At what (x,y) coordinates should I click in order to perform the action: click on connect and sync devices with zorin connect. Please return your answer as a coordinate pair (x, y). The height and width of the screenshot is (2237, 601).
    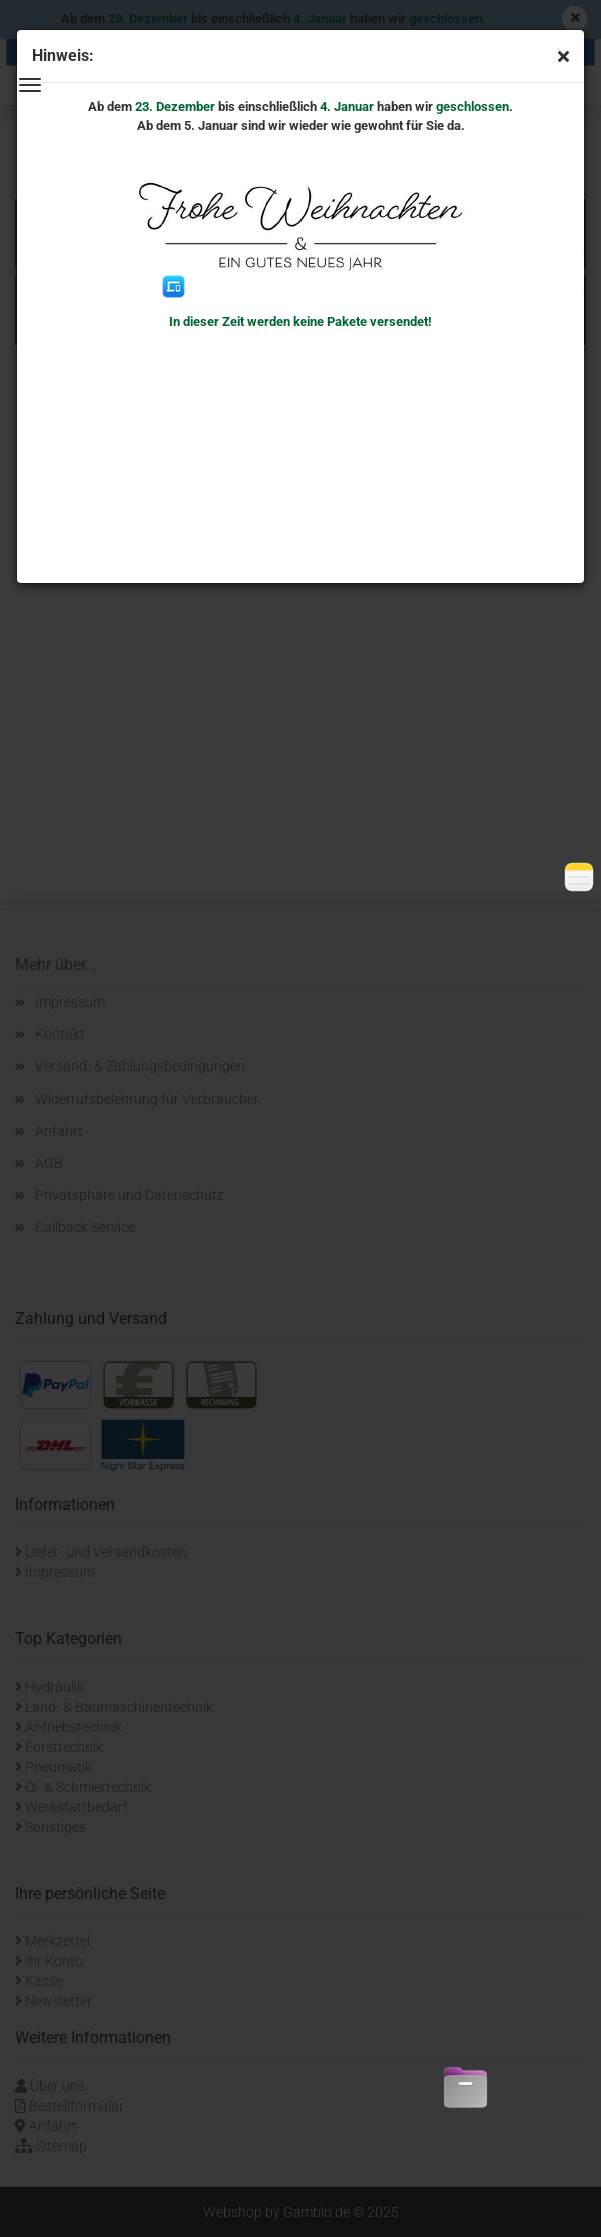
    Looking at the image, I should click on (173, 286).